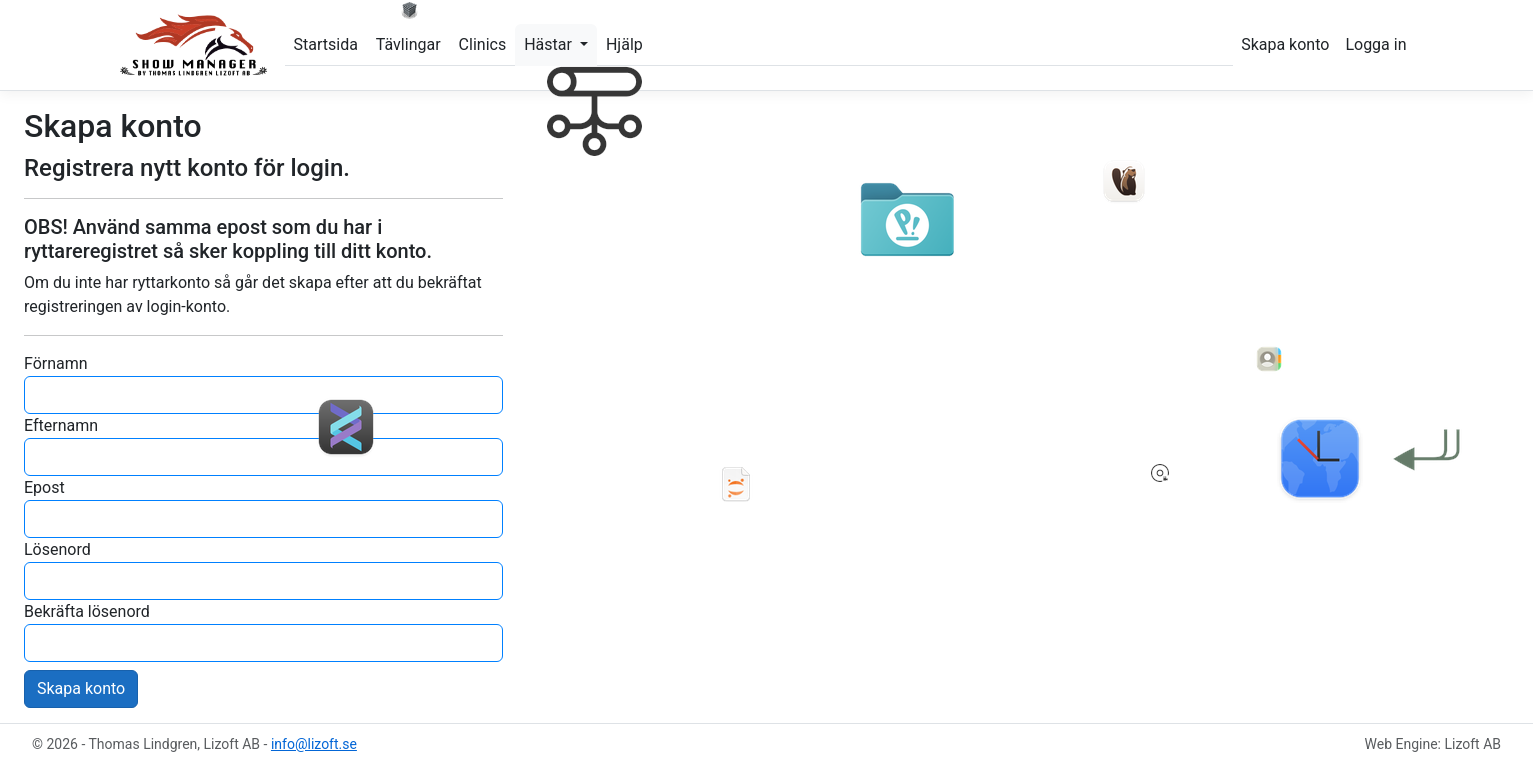 The height and width of the screenshot is (764, 1533). Describe the element at coordinates (1320, 460) in the screenshot. I see `configure network time protocol settings` at that location.